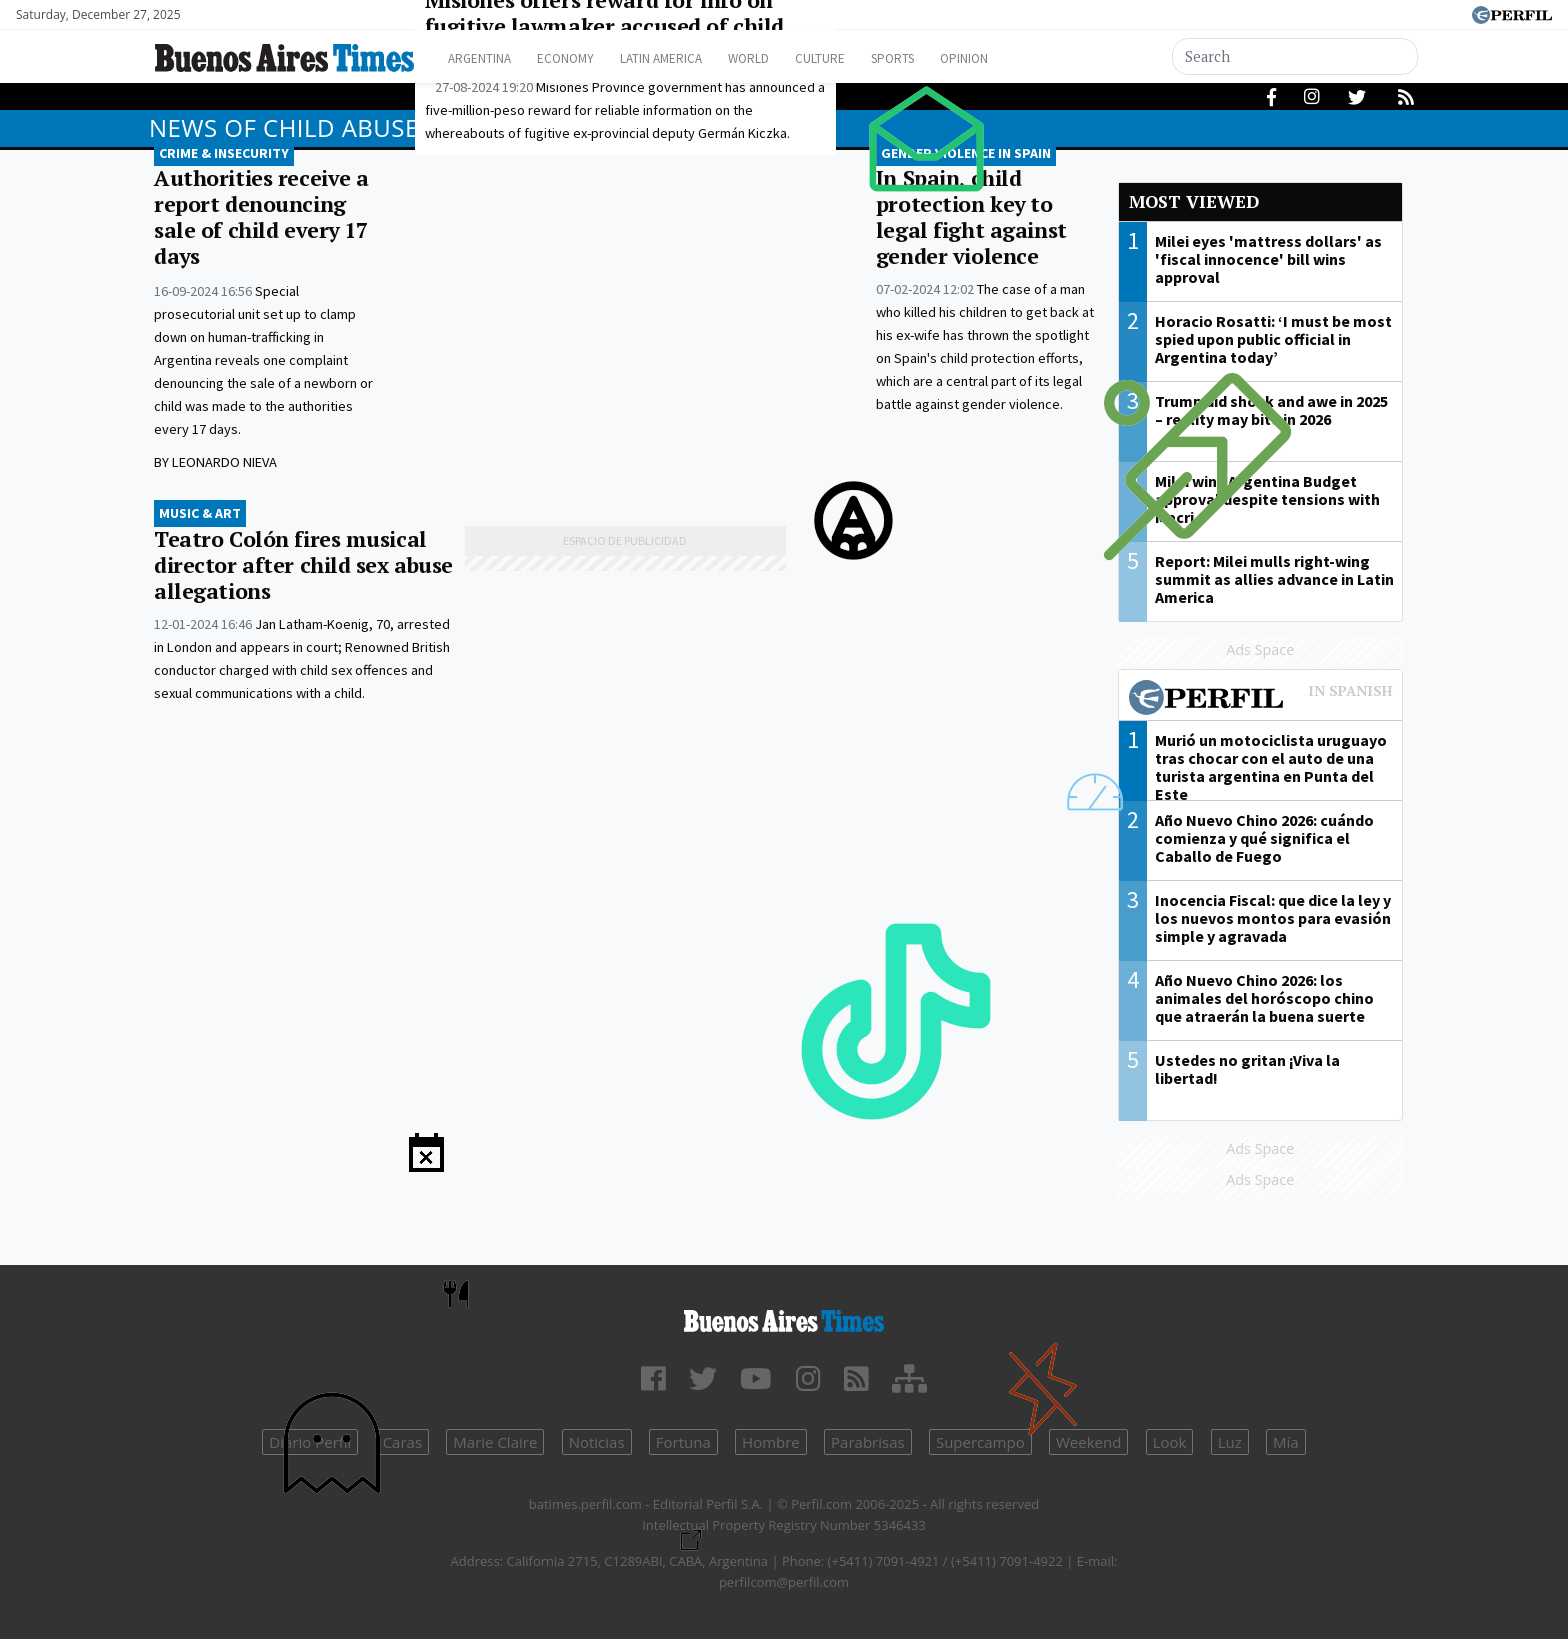  What do you see at coordinates (332, 1445) in the screenshot?
I see `toggle ghost mode or invisible status` at bounding box center [332, 1445].